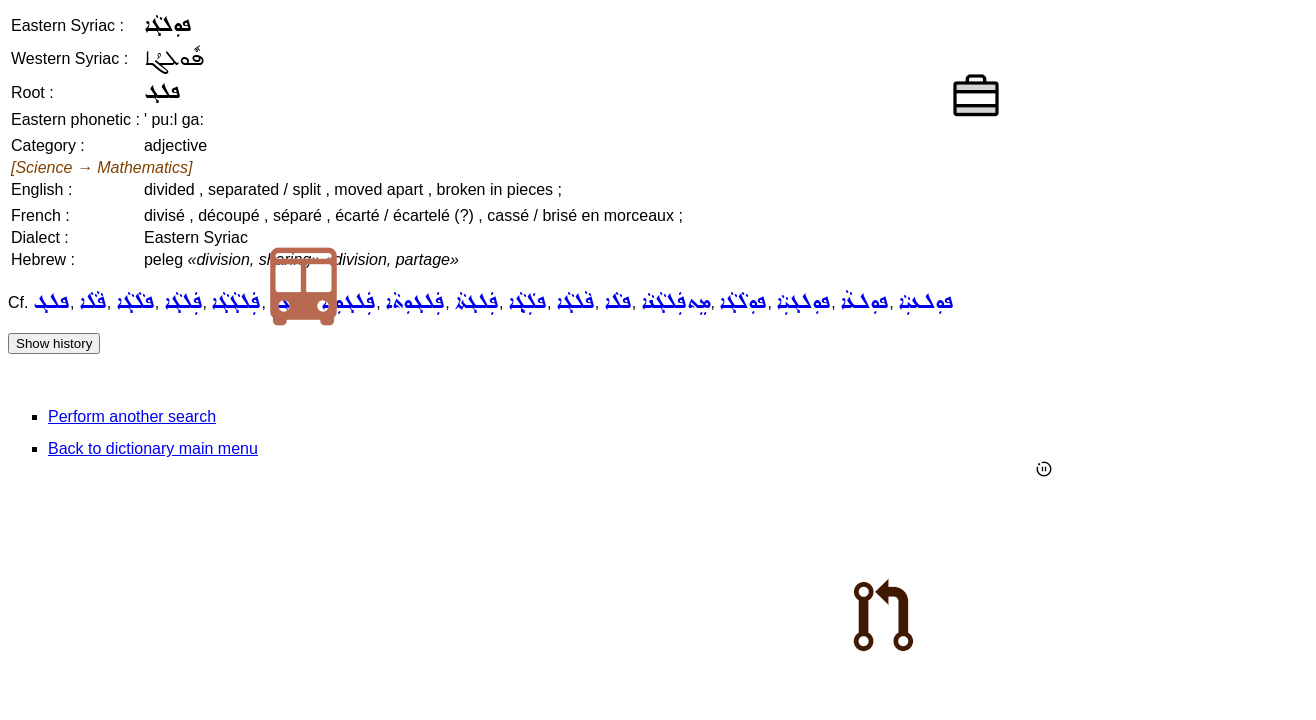  What do you see at coordinates (883, 616) in the screenshot?
I see `create a new pull request` at bounding box center [883, 616].